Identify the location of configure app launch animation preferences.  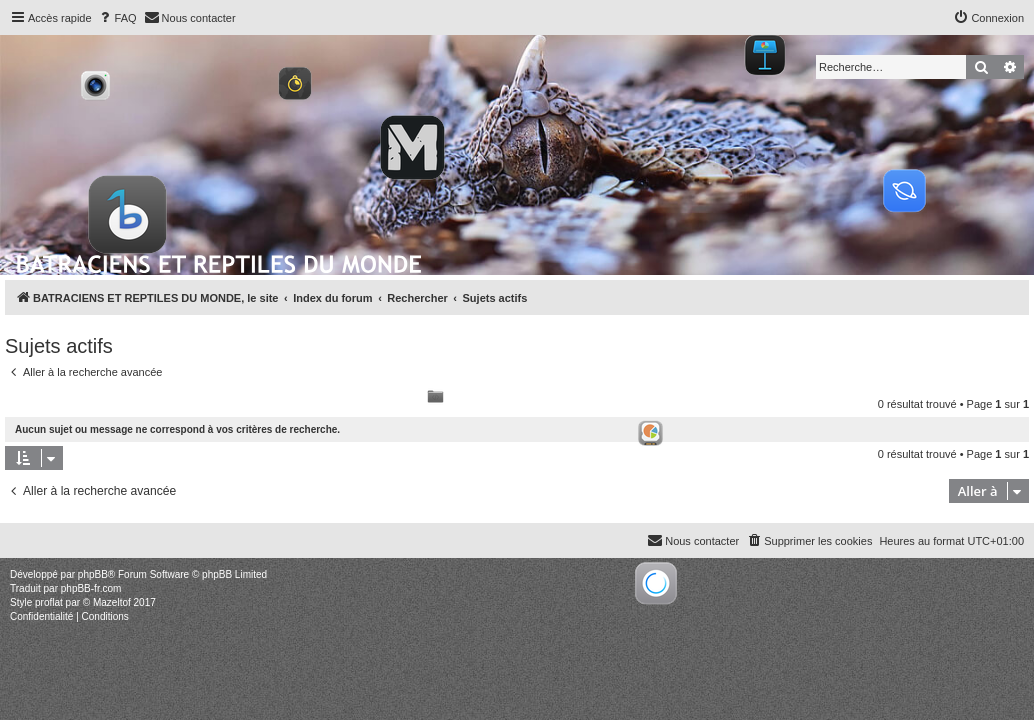
(656, 584).